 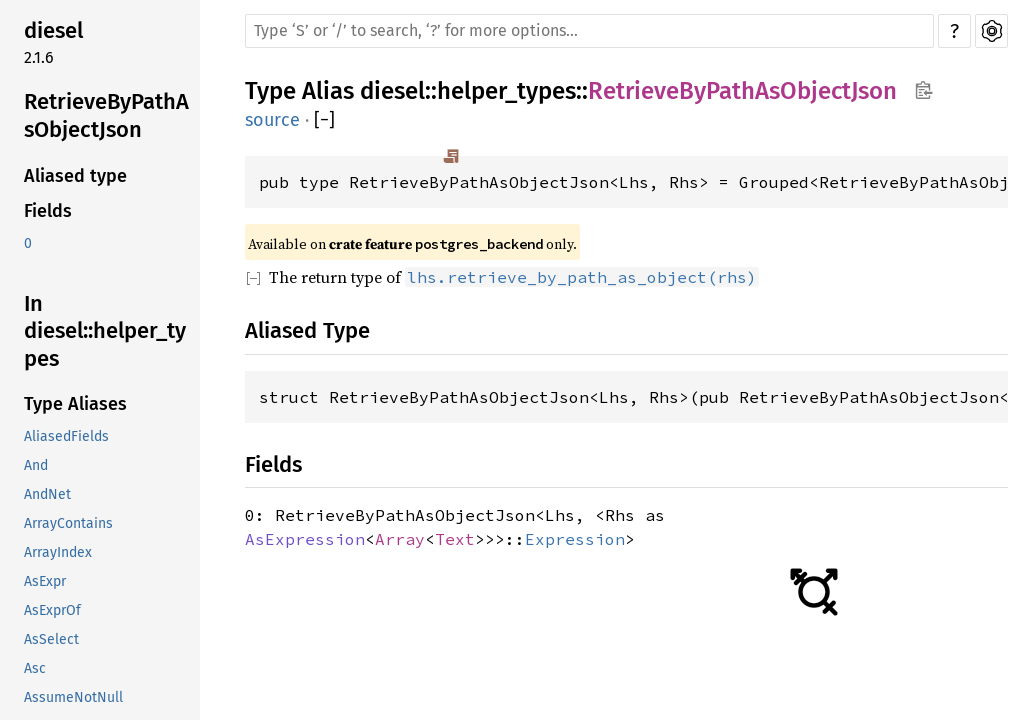 I want to click on view purchase receipt or transaction history, so click(x=451, y=156).